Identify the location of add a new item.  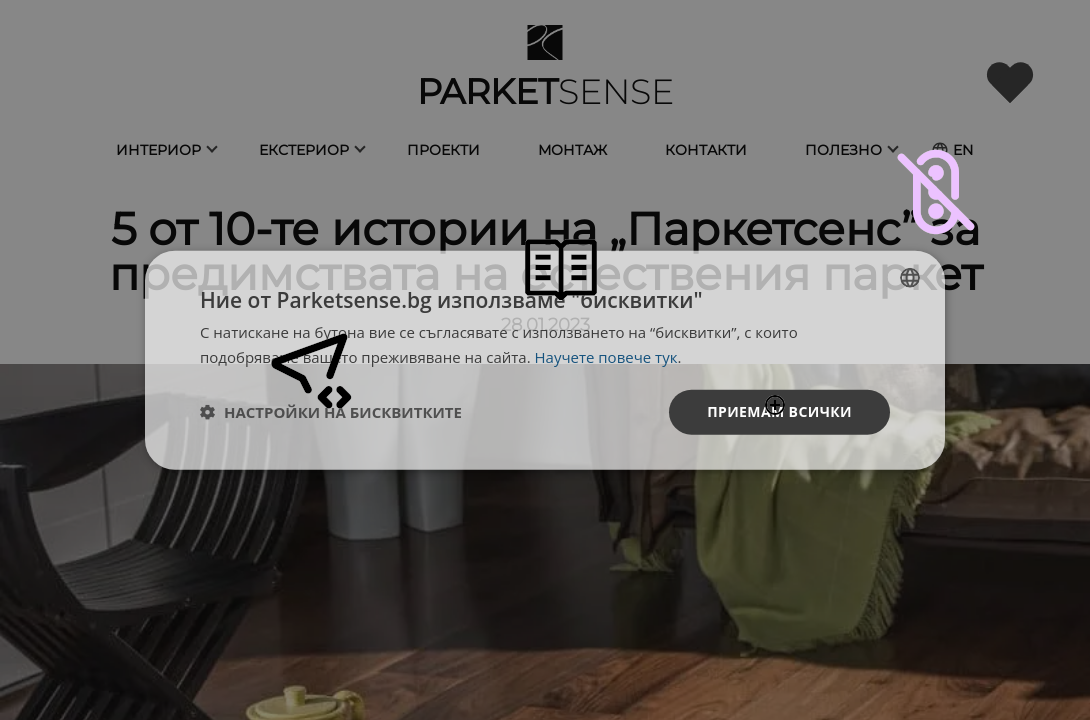
(775, 405).